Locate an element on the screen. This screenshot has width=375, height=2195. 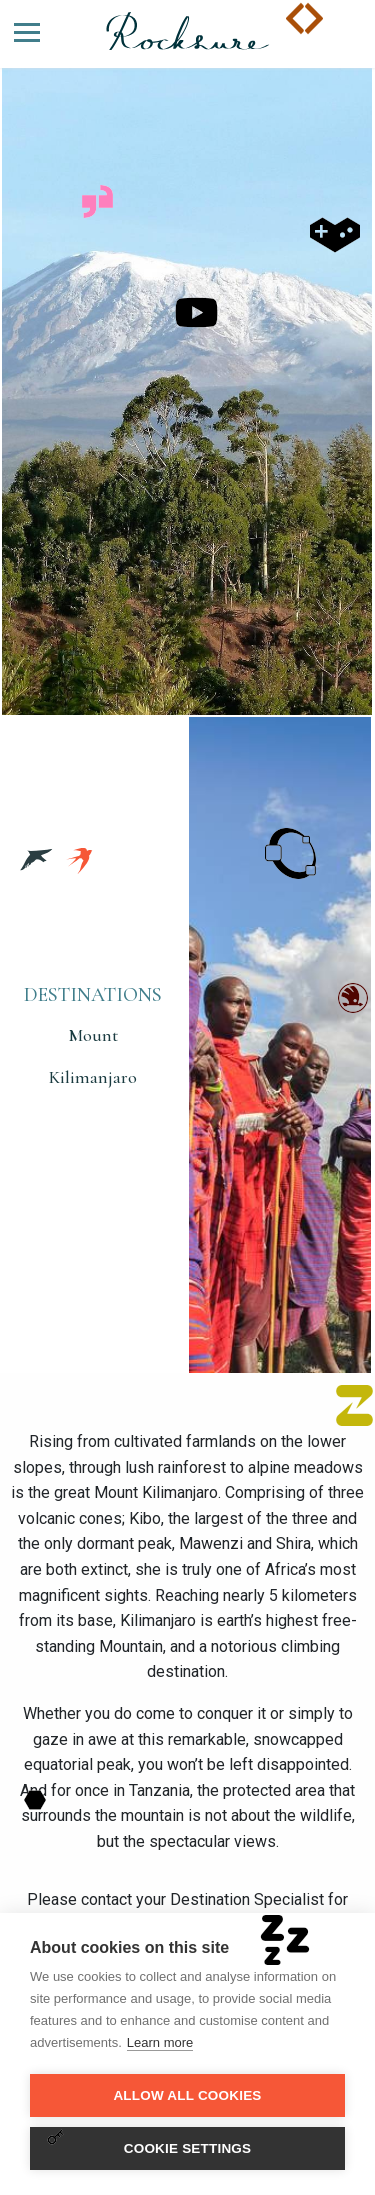
LazyVim neovim configuration logo is located at coordinates (285, 1940).